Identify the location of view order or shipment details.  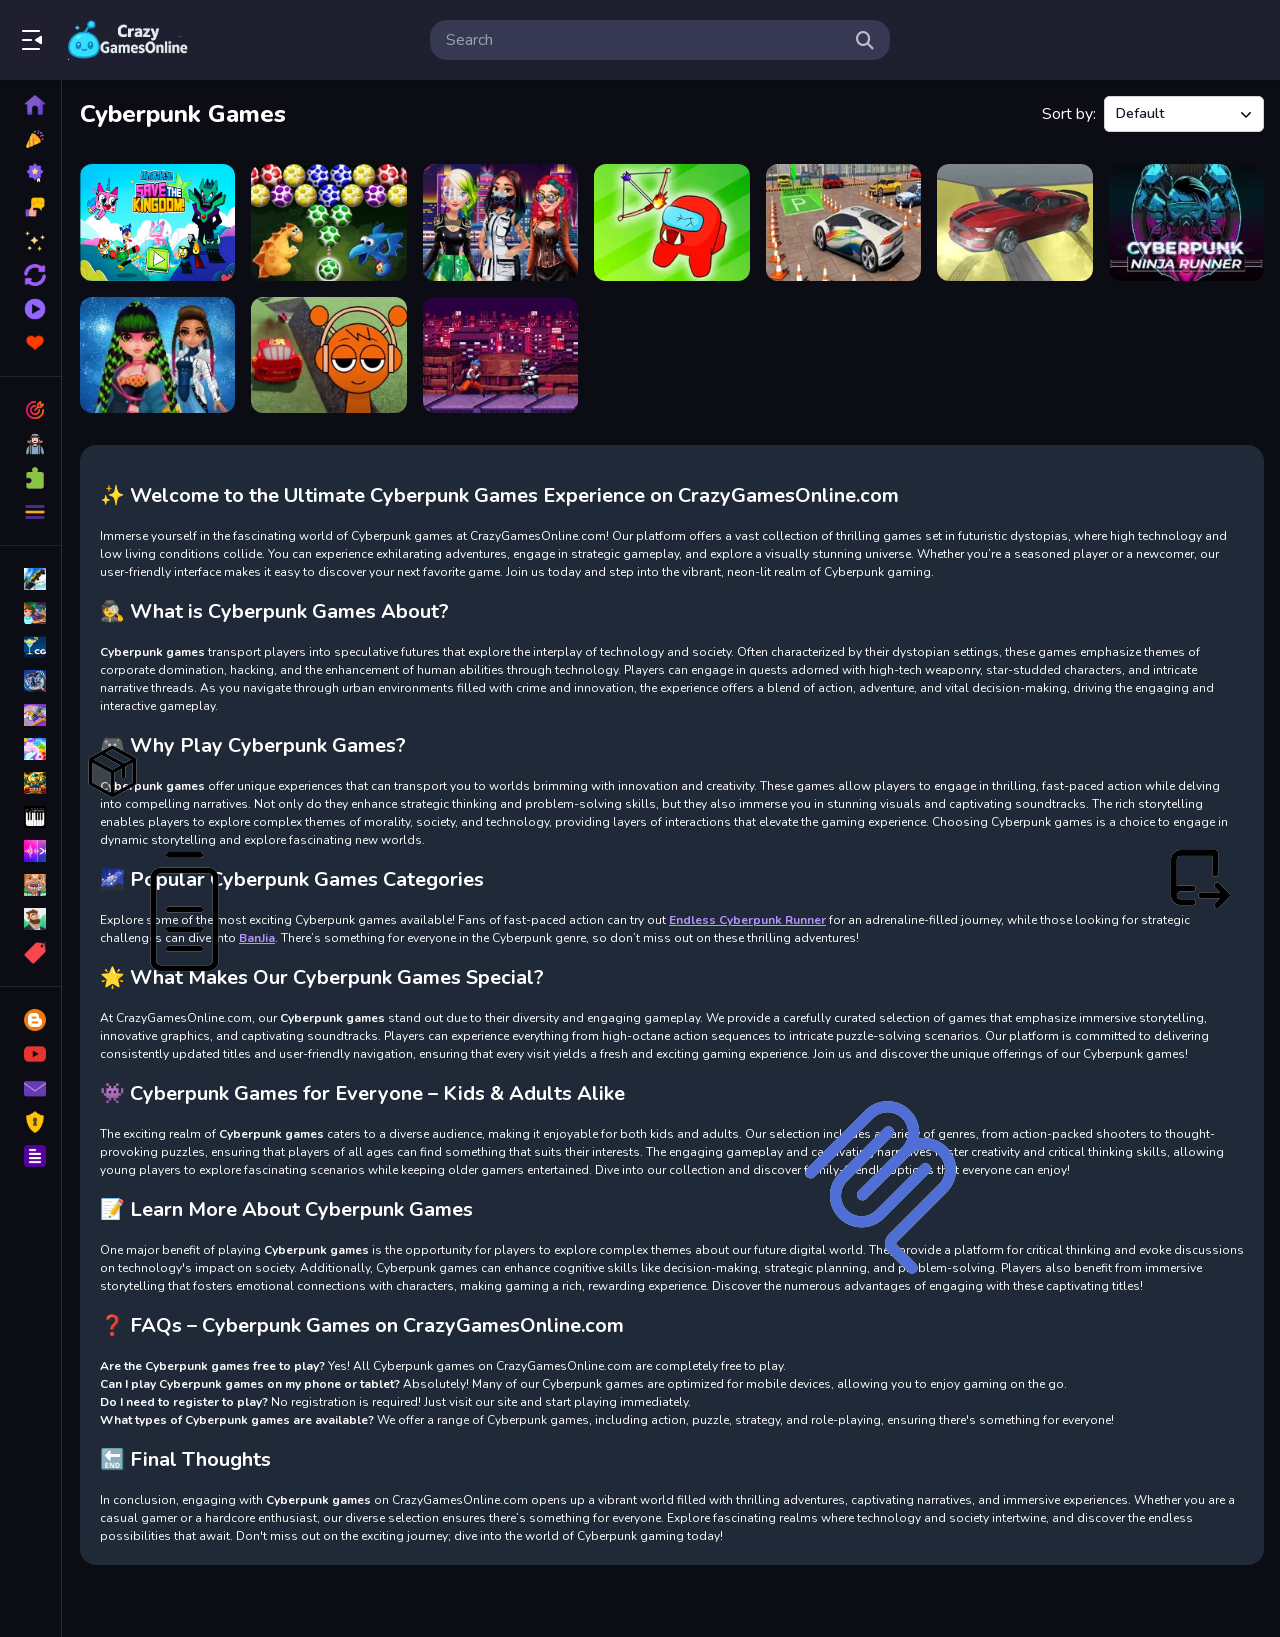
(112, 771).